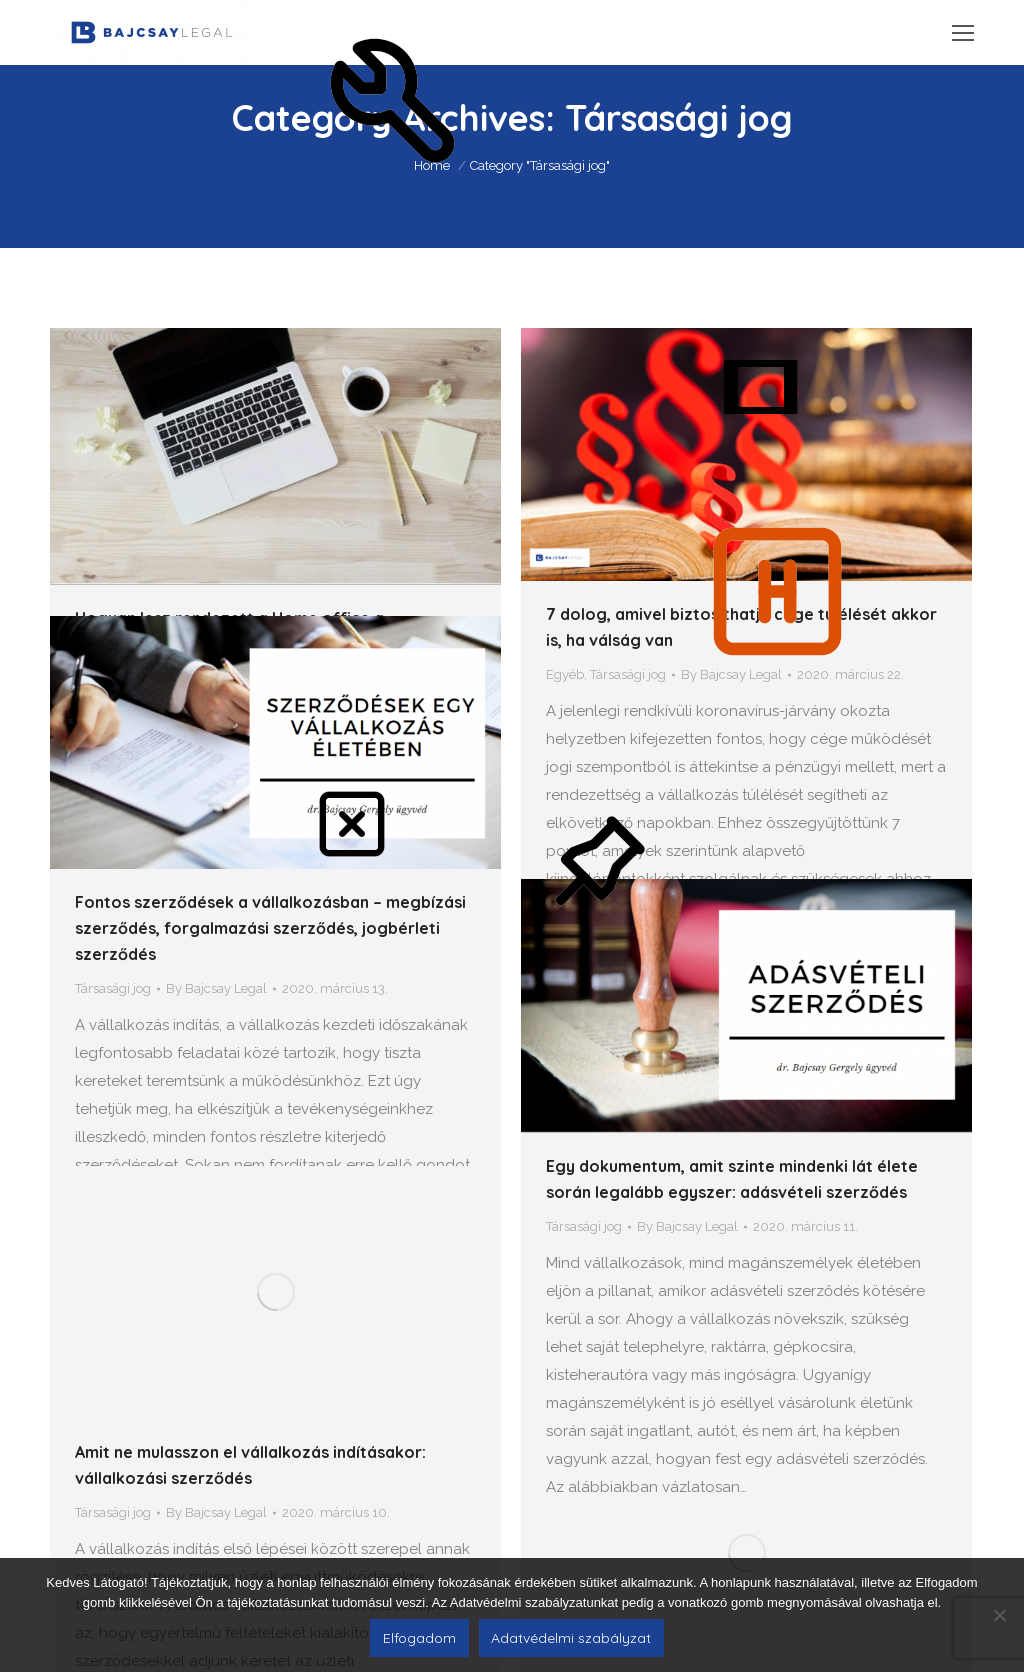 This screenshot has width=1024, height=1672. What do you see at coordinates (761, 387) in the screenshot?
I see `switch to tablet view or layout` at bounding box center [761, 387].